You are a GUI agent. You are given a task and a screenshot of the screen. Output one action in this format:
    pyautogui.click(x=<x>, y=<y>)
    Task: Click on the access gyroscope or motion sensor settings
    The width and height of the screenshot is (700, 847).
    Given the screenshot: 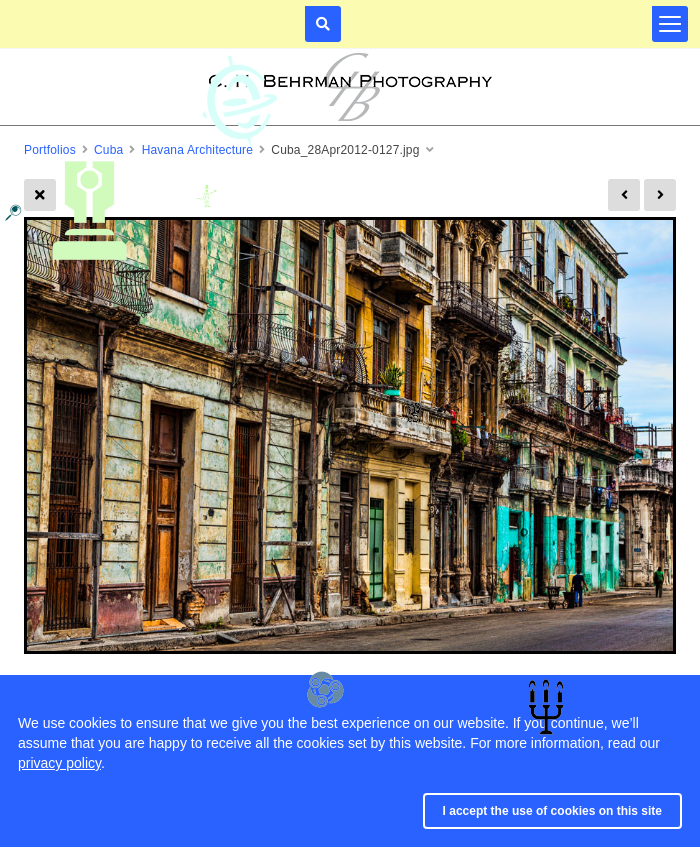 What is the action you would take?
    pyautogui.click(x=240, y=102)
    